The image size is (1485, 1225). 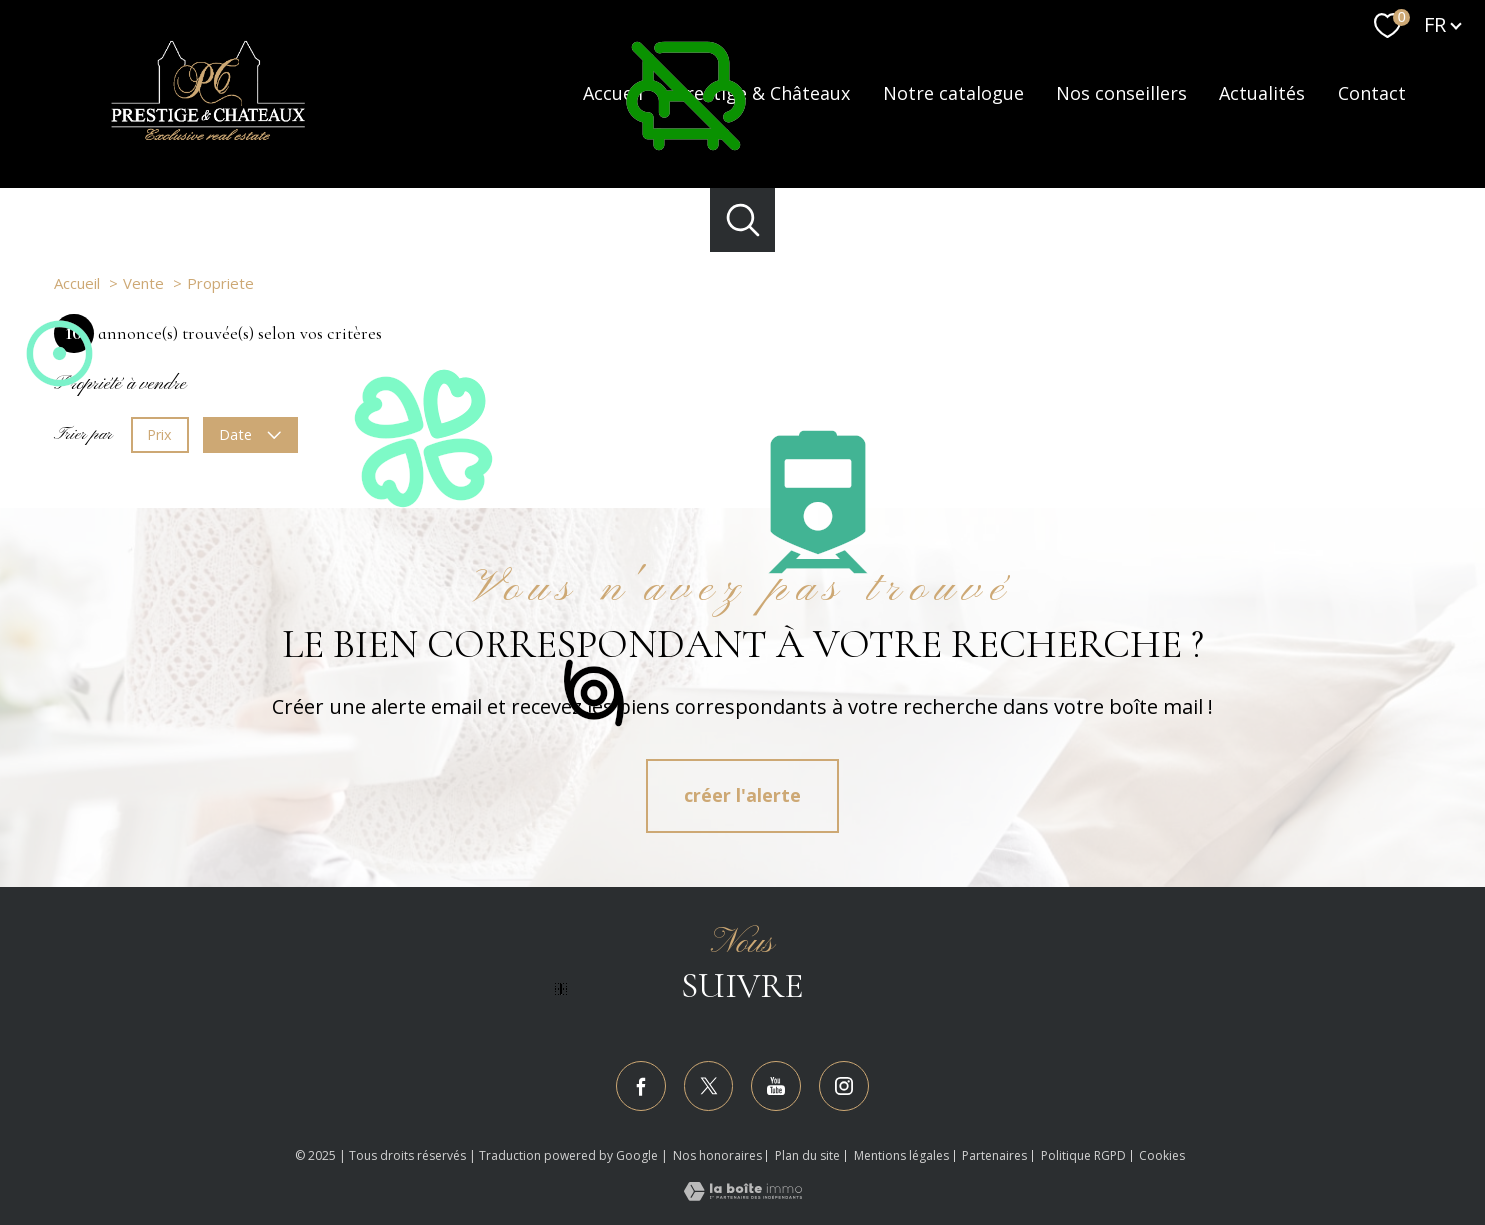 What do you see at coordinates (423, 438) in the screenshot?
I see `link to 4chan website or community` at bounding box center [423, 438].